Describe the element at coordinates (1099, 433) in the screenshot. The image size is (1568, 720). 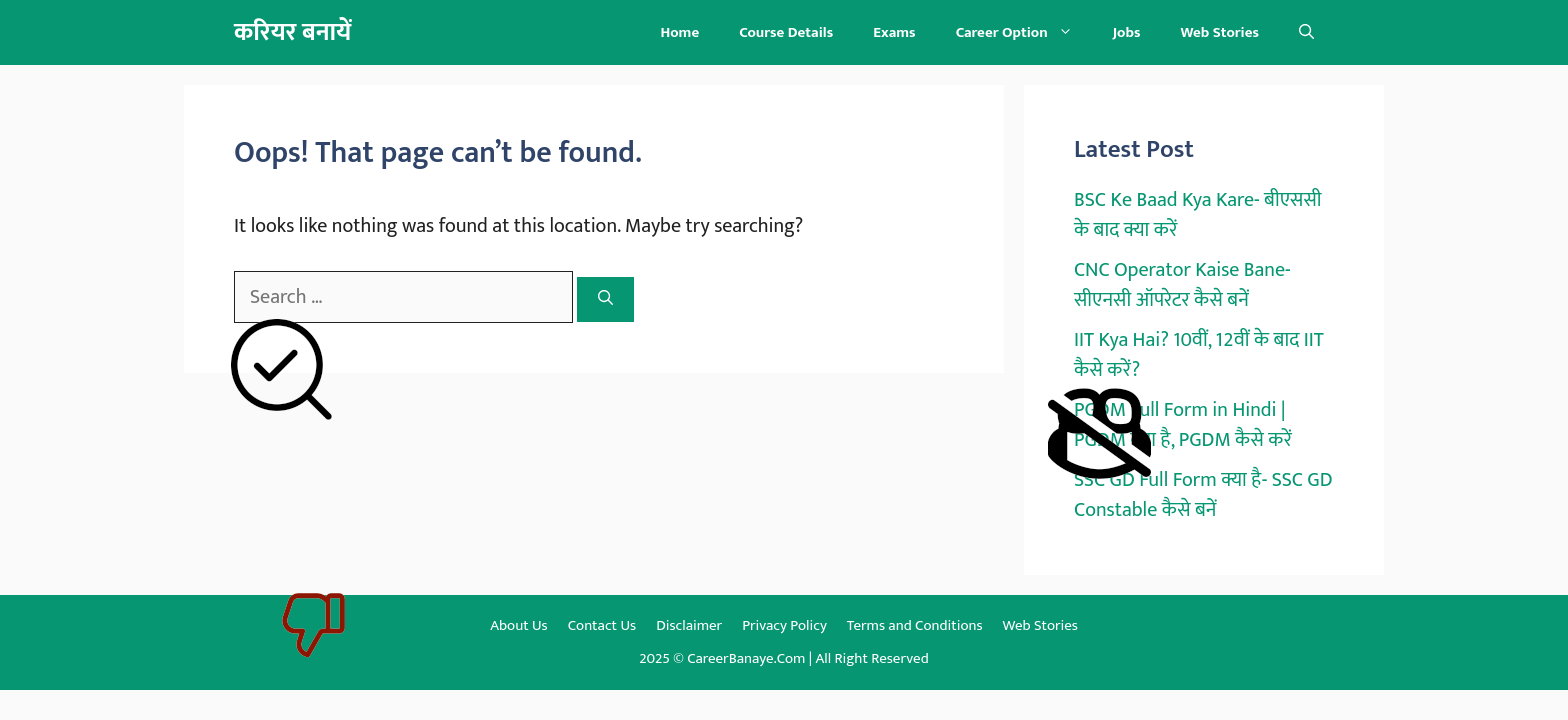
I see `GitHub Copilot is unavailable or experiencing an error` at that location.